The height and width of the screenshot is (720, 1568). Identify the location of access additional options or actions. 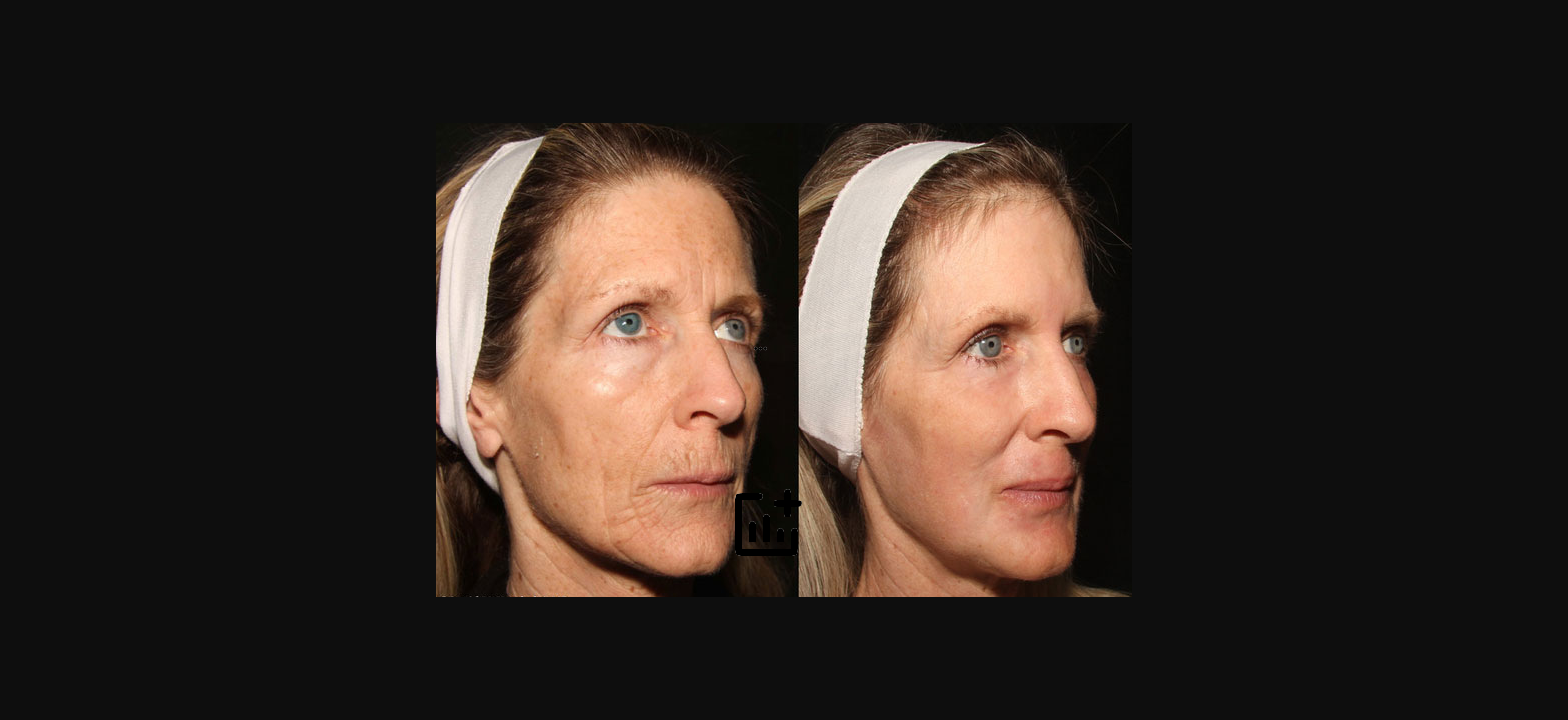
(760, 348).